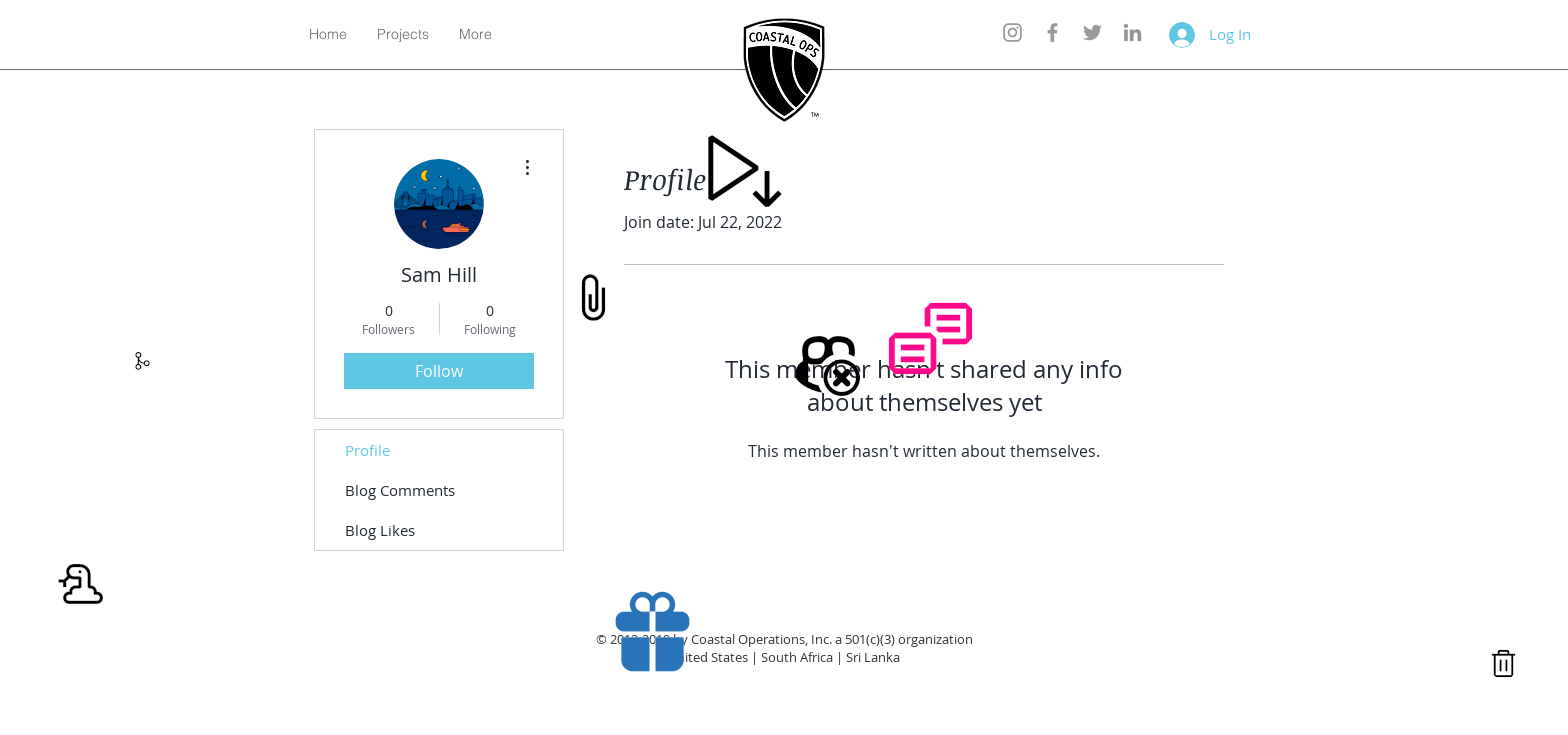  Describe the element at coordinates (593, 297) in the screenshot. I see `attach a file to your message` at that location.